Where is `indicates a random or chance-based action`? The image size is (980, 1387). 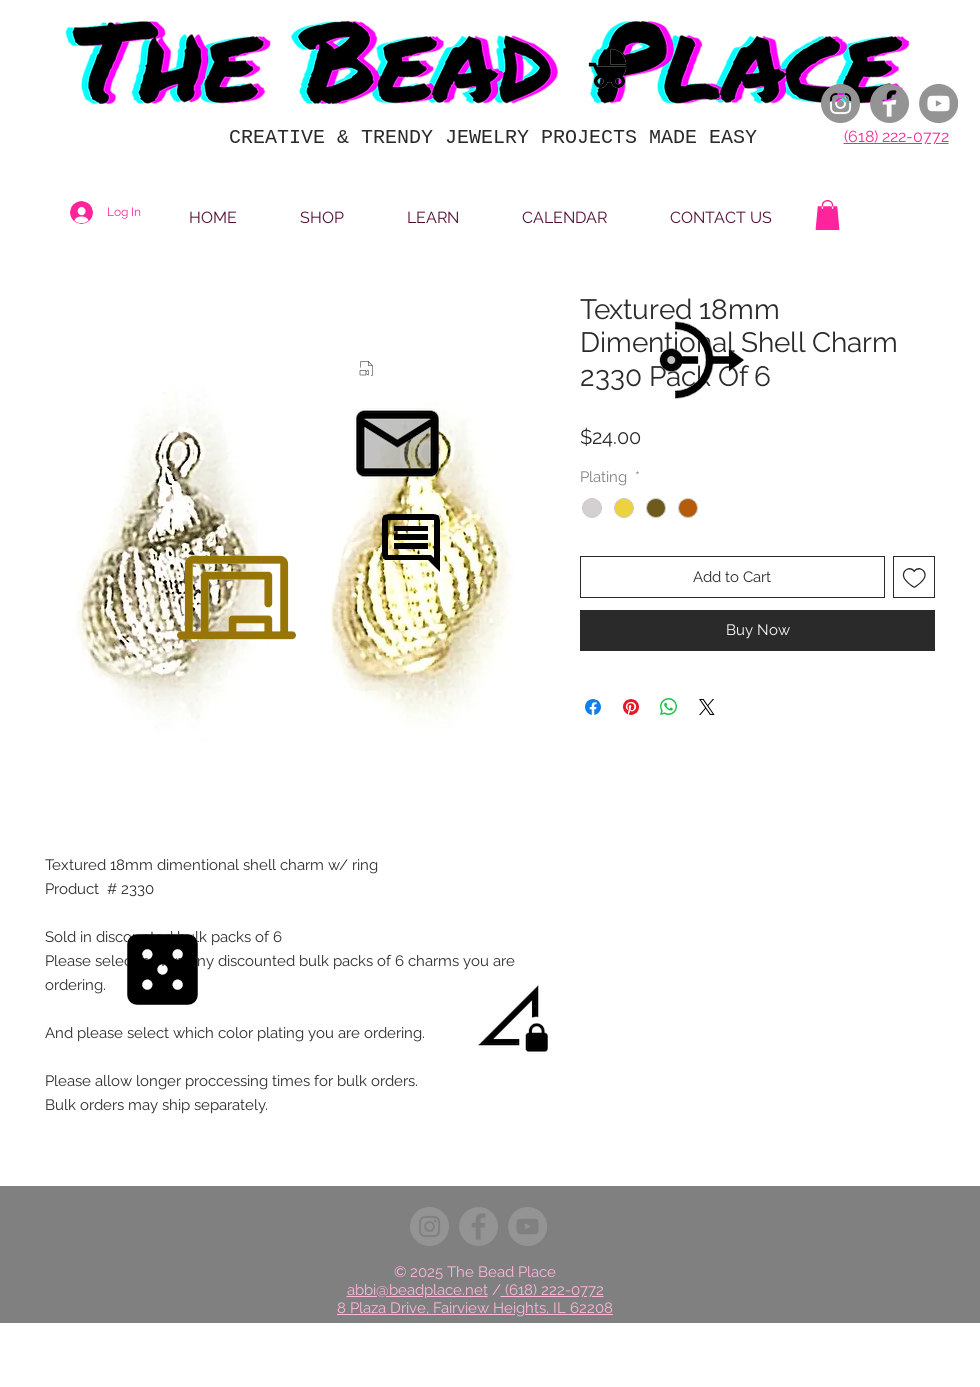 indicates a random or chance-based action is located at coordinates (162, 969).